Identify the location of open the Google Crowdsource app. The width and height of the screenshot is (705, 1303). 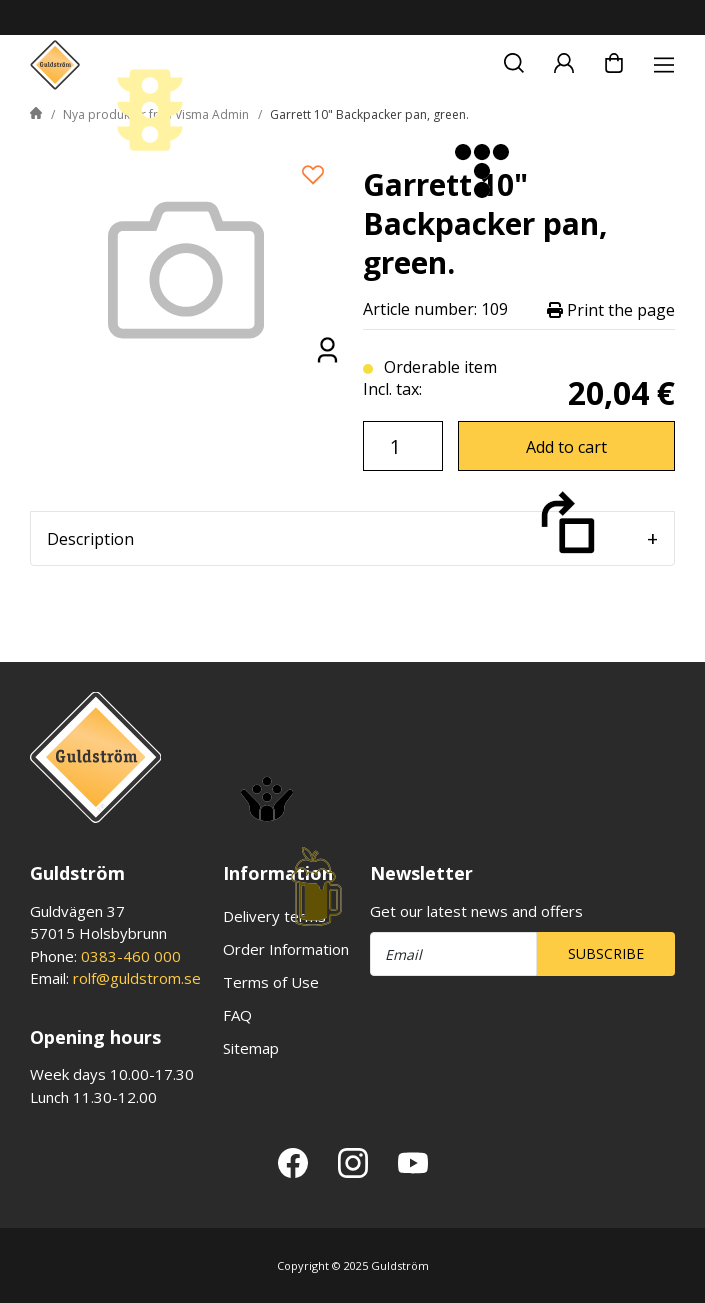
(267, 799).